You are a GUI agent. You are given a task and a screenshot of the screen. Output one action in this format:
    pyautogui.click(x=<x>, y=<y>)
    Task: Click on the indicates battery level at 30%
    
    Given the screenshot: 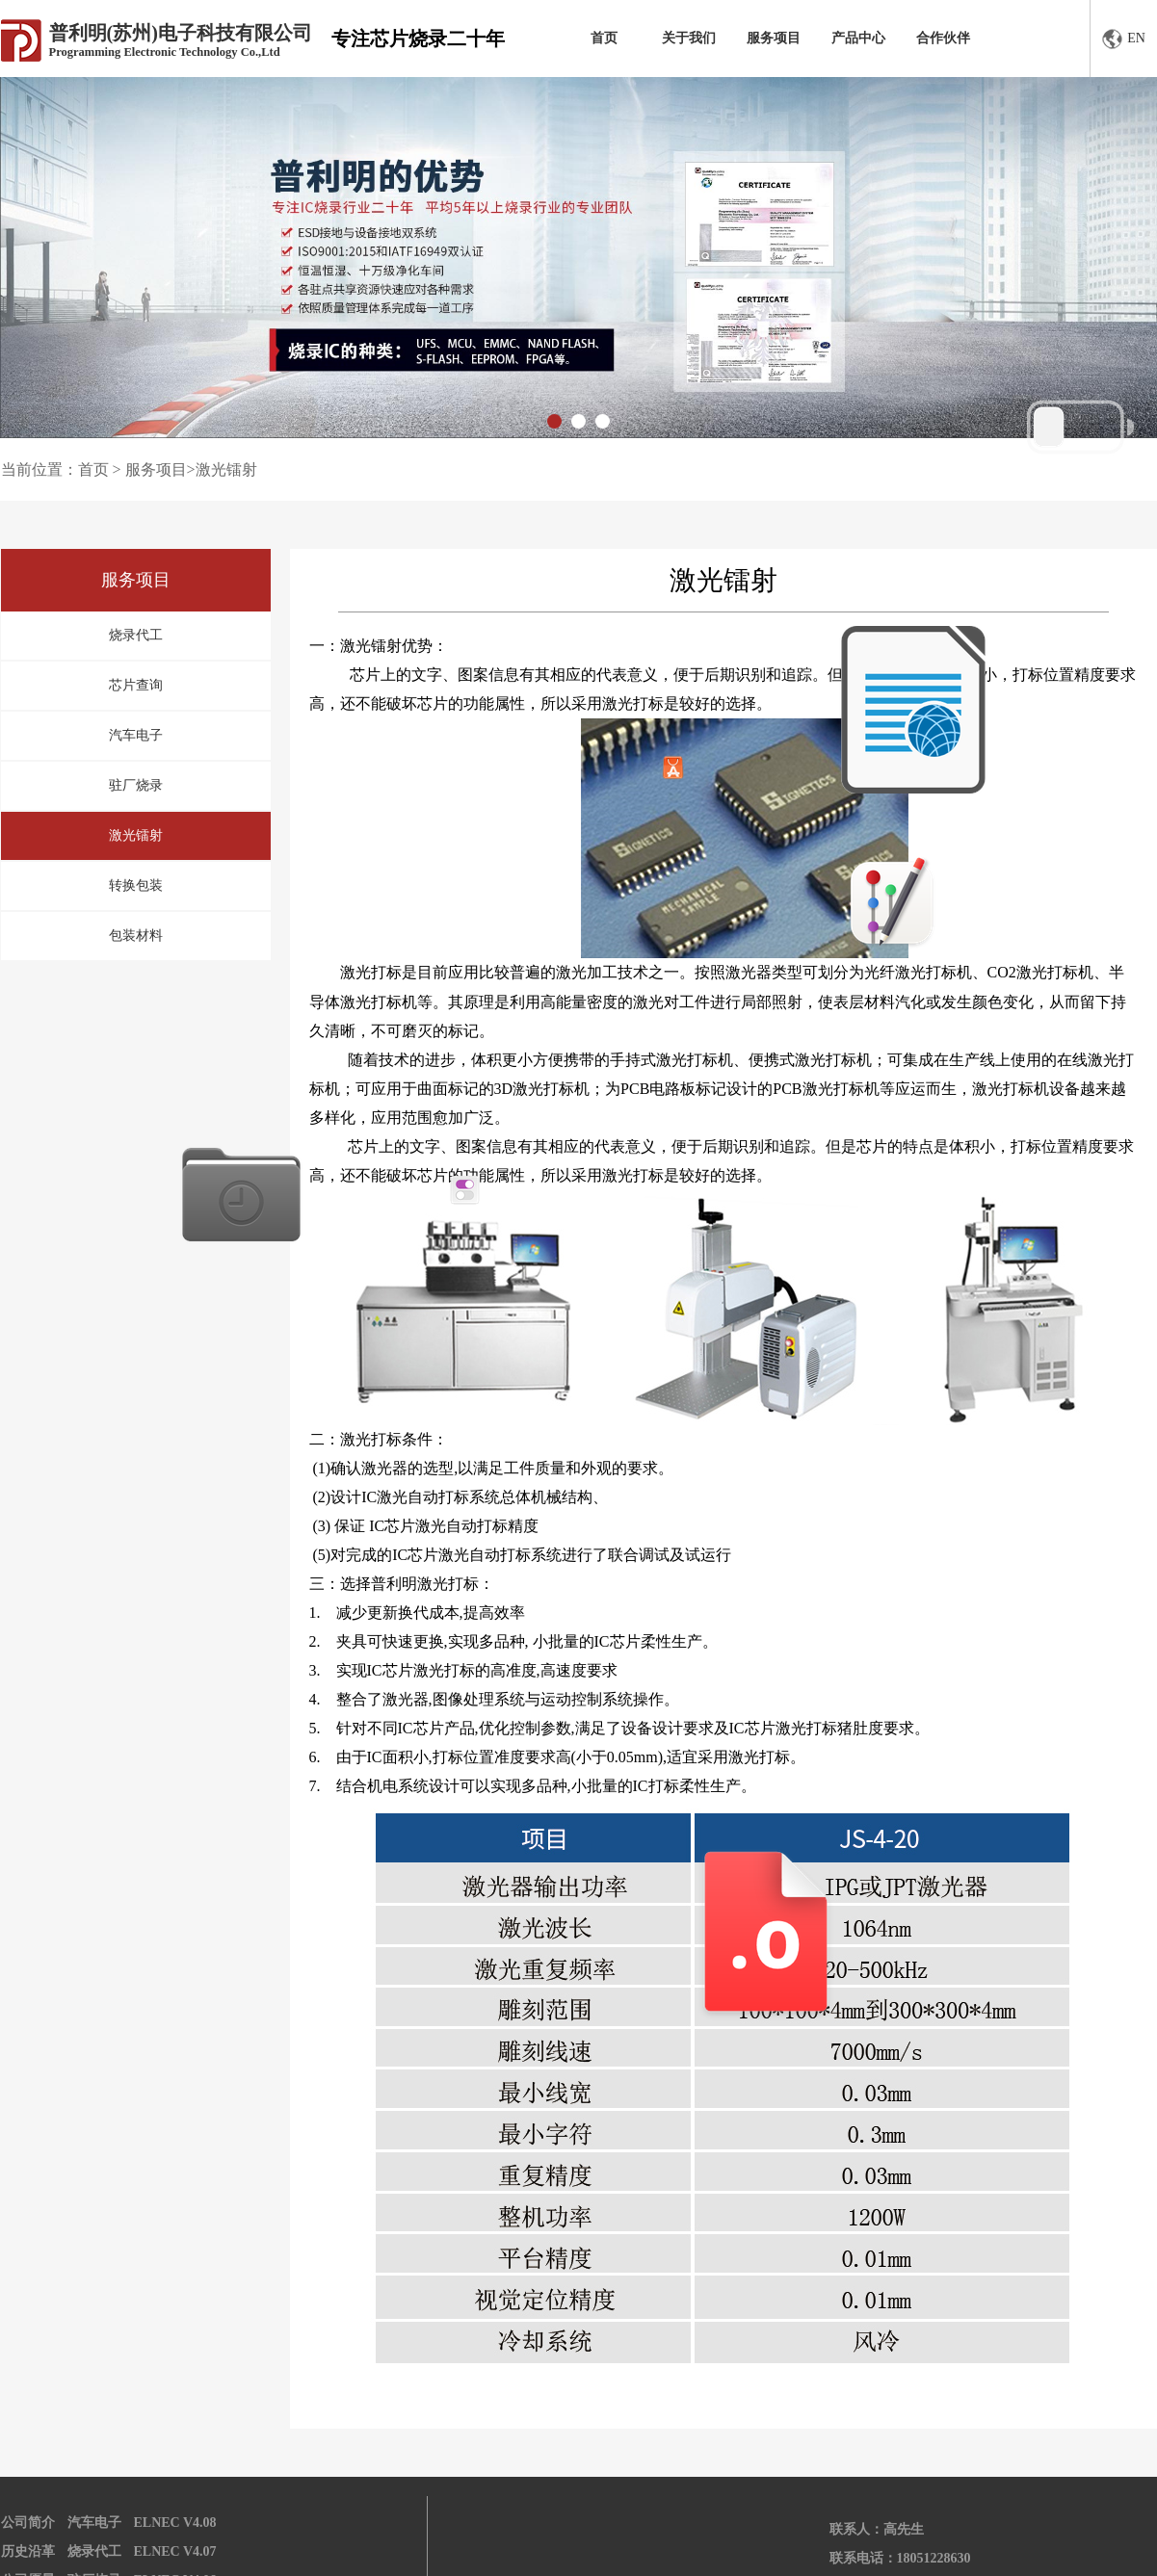 What is the action you would take?
    pyautogui.click(x=1080, y=427)
    